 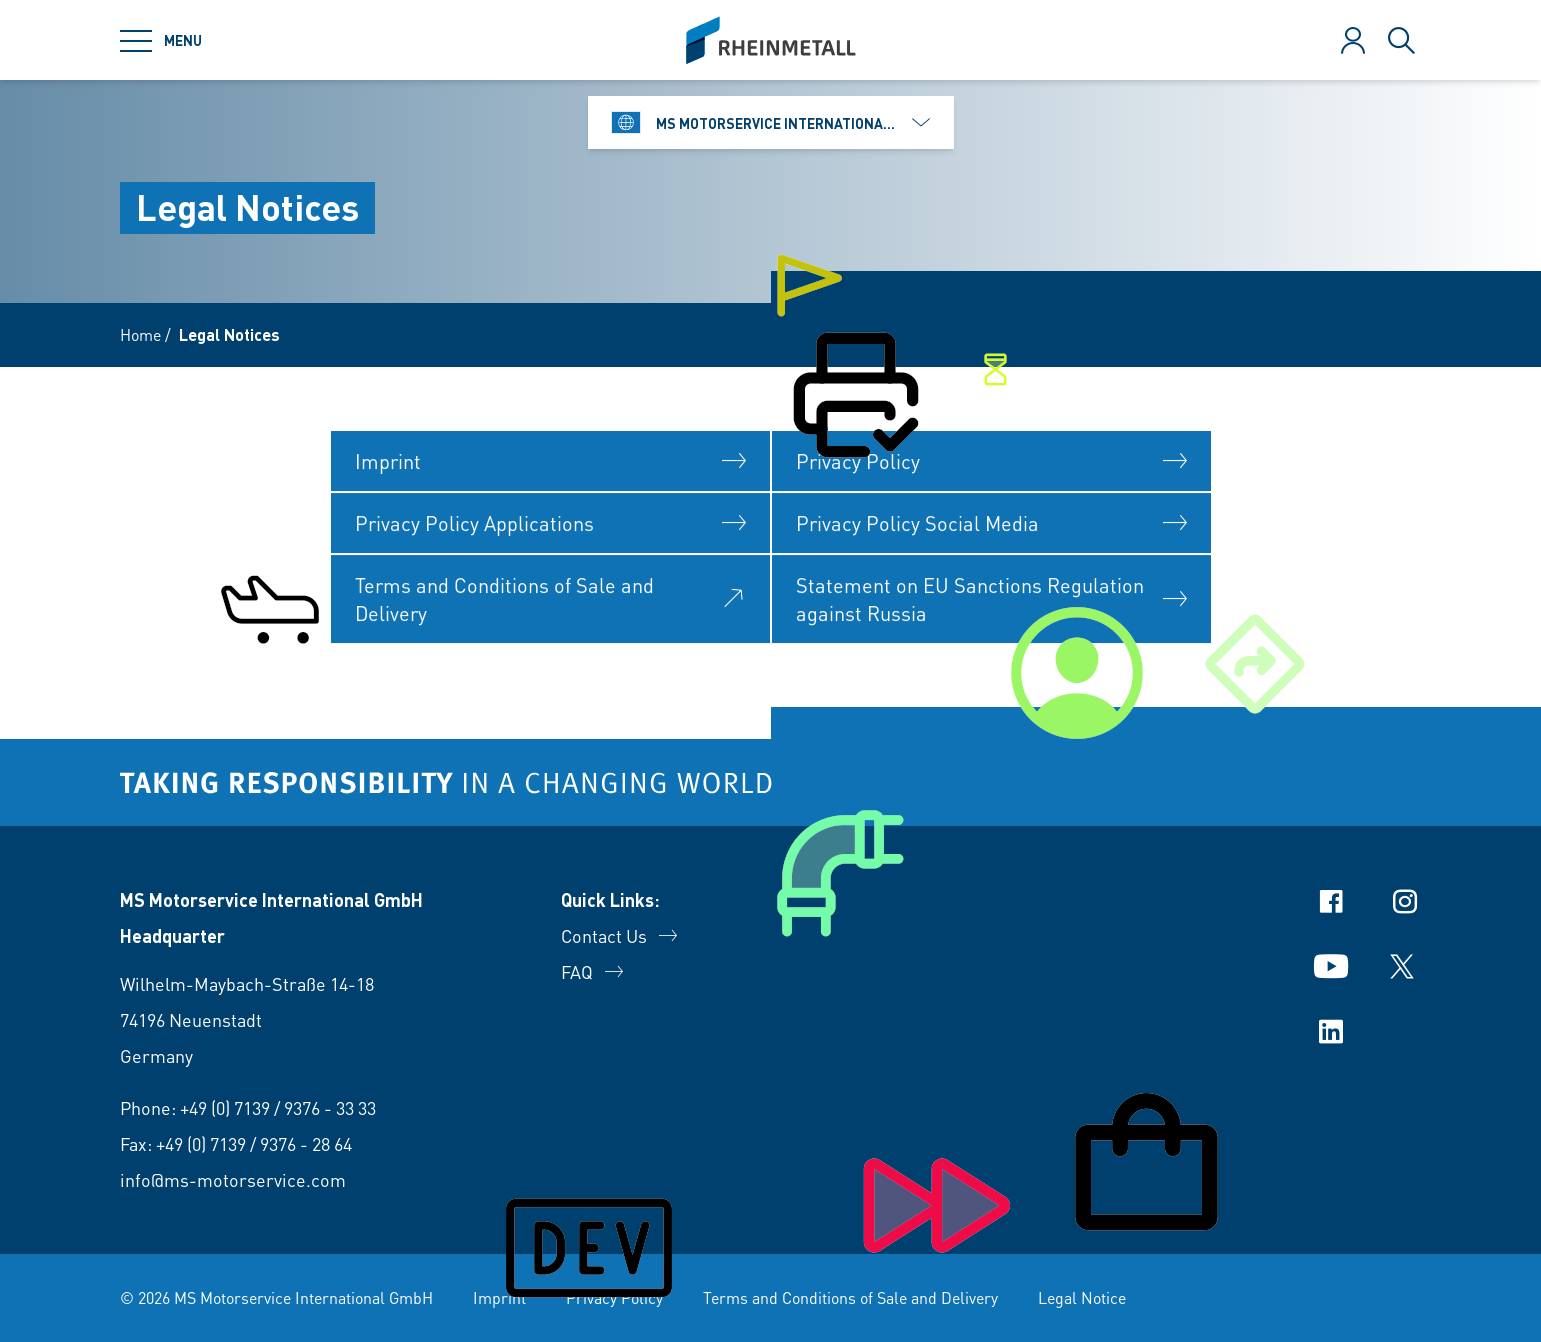 I want to click on visit the DEV Community platform, so click(x=589, y=1248).